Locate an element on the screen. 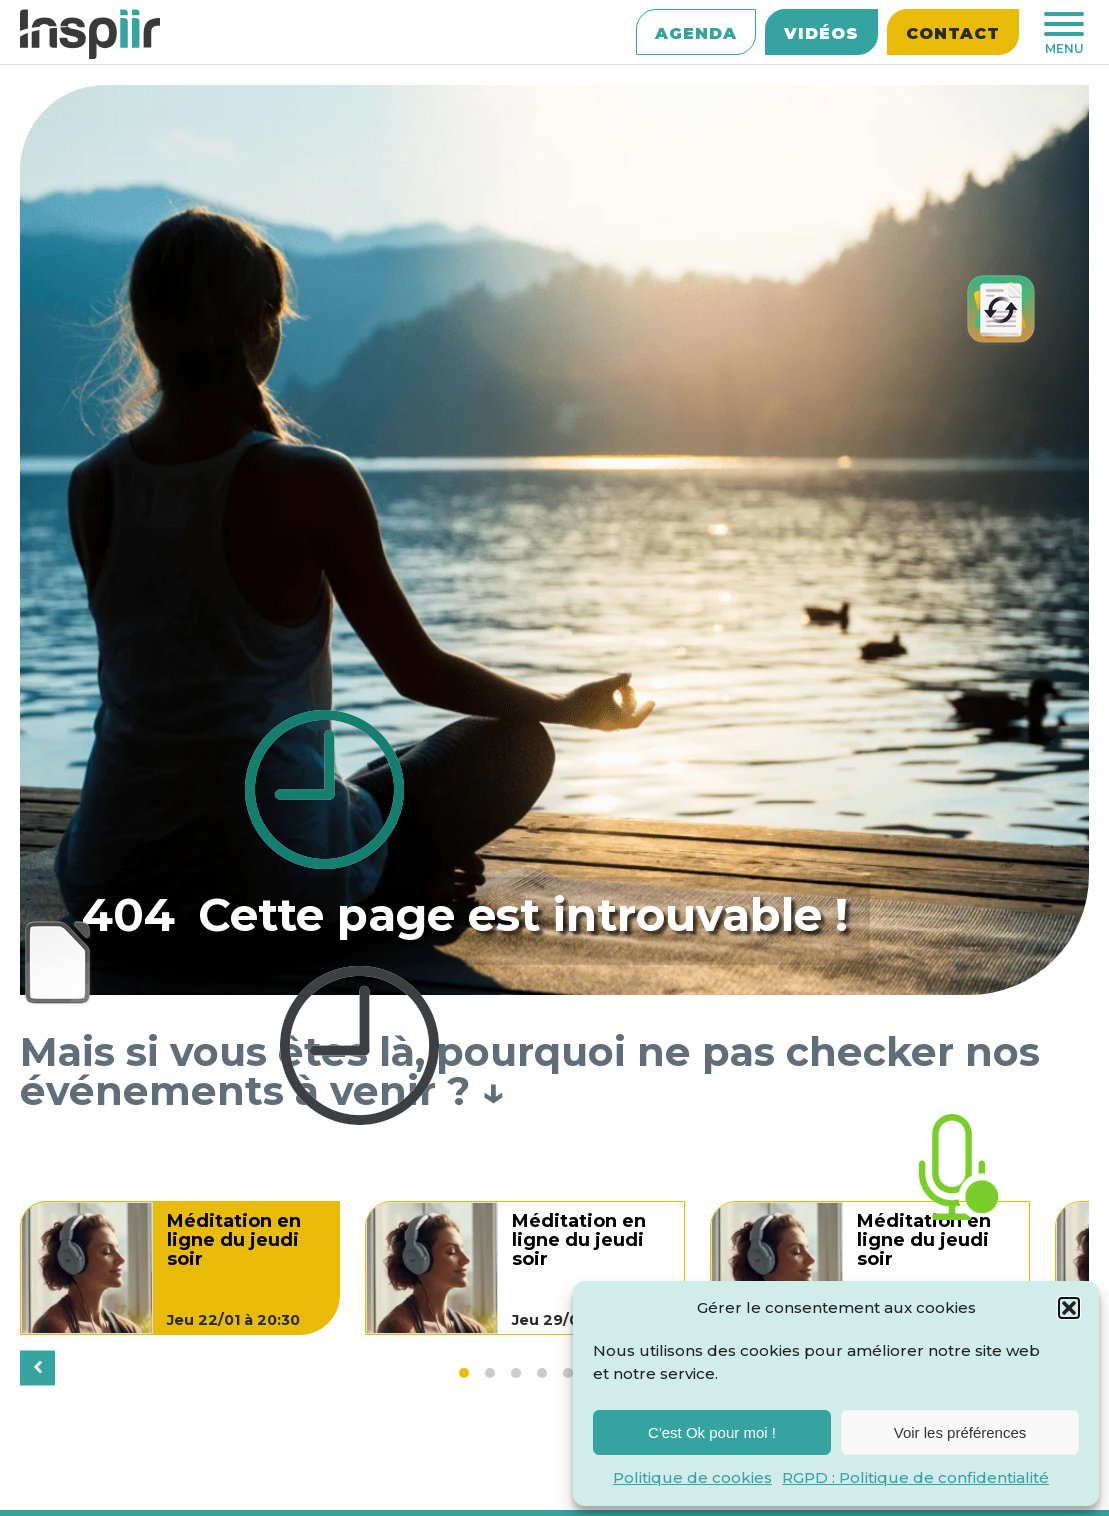 Image resolution: width=1109 pixels, height=1516 pixels. open libreoffice start center is located at coordinates (57, 962).